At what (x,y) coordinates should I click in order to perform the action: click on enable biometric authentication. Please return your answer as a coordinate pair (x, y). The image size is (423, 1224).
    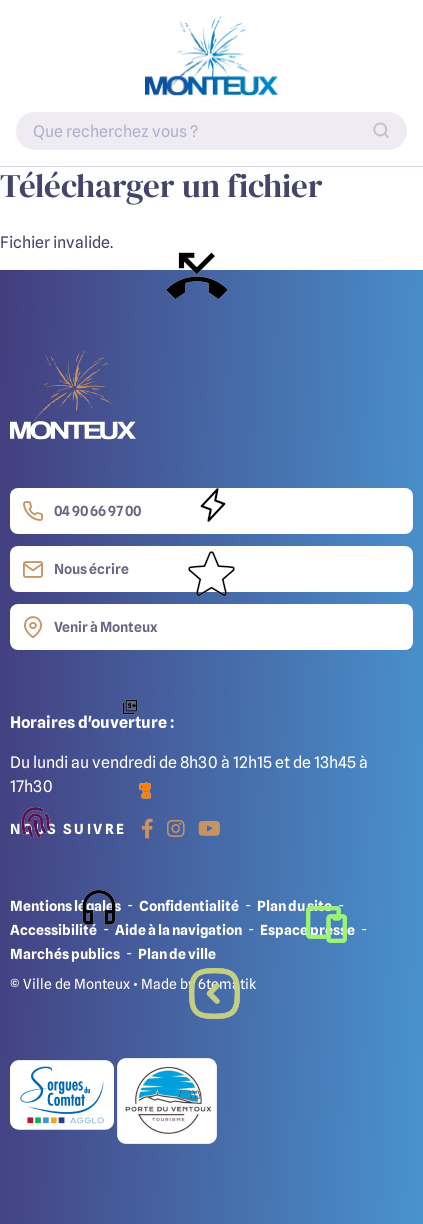
    Looking at the image, I should click on (35, 822).